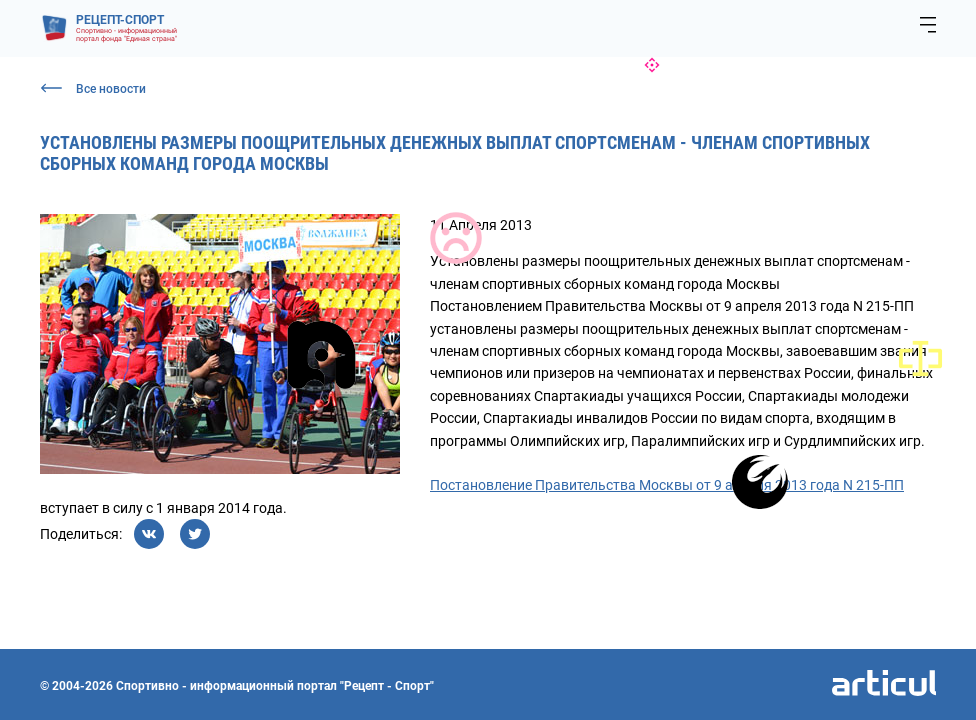 The image size is (976, 720). I want to click on insert a text input field, so click(920, 358).